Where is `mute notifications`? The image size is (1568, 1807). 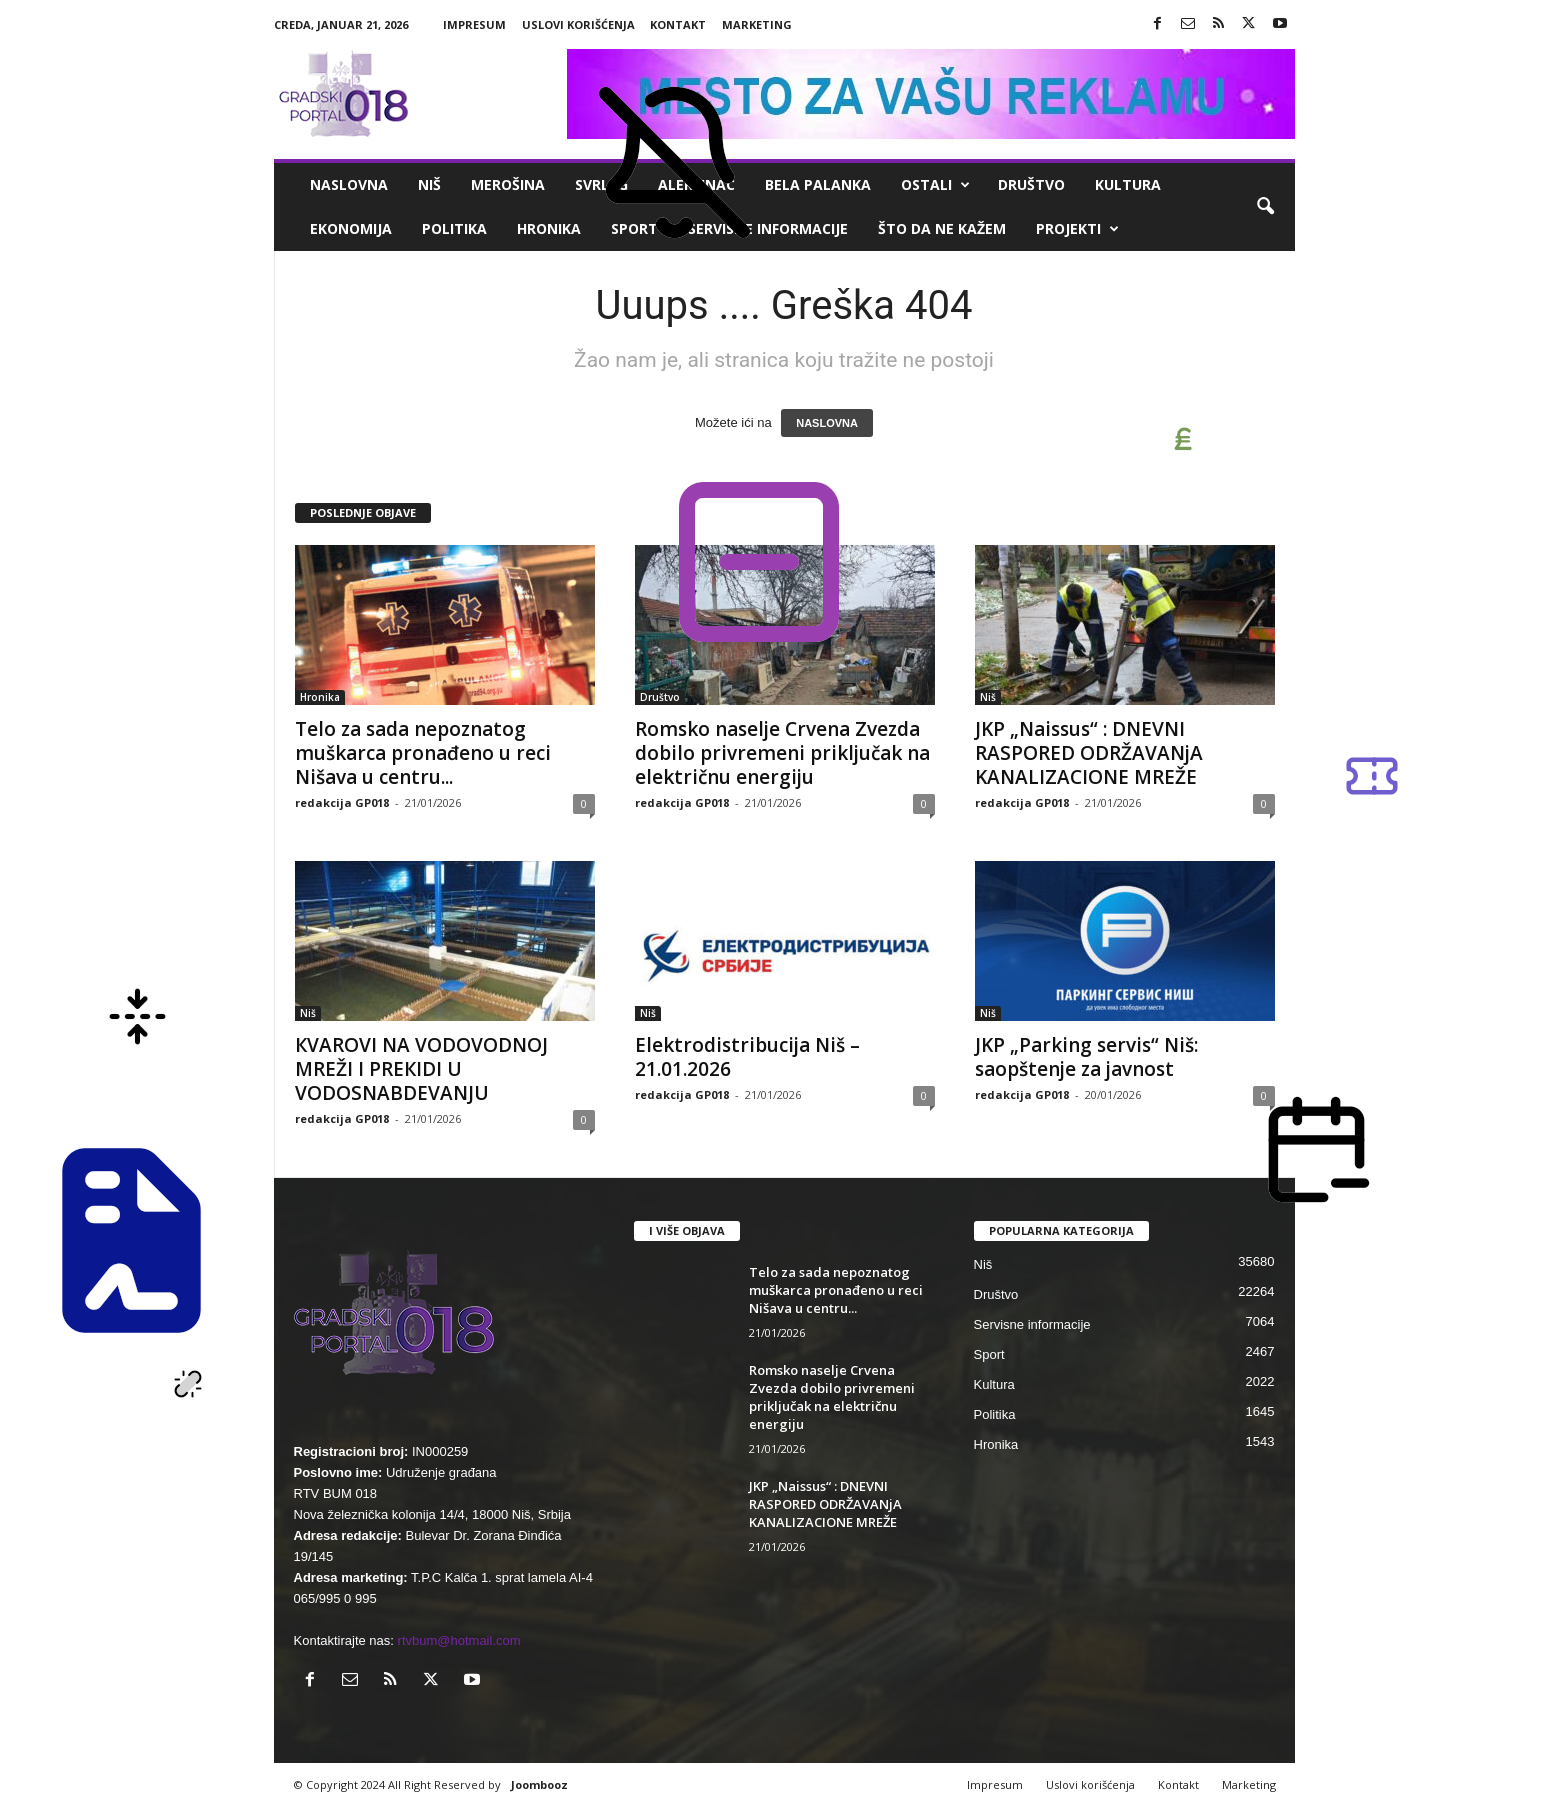 mute notifications is located at coordinates (674, 162).